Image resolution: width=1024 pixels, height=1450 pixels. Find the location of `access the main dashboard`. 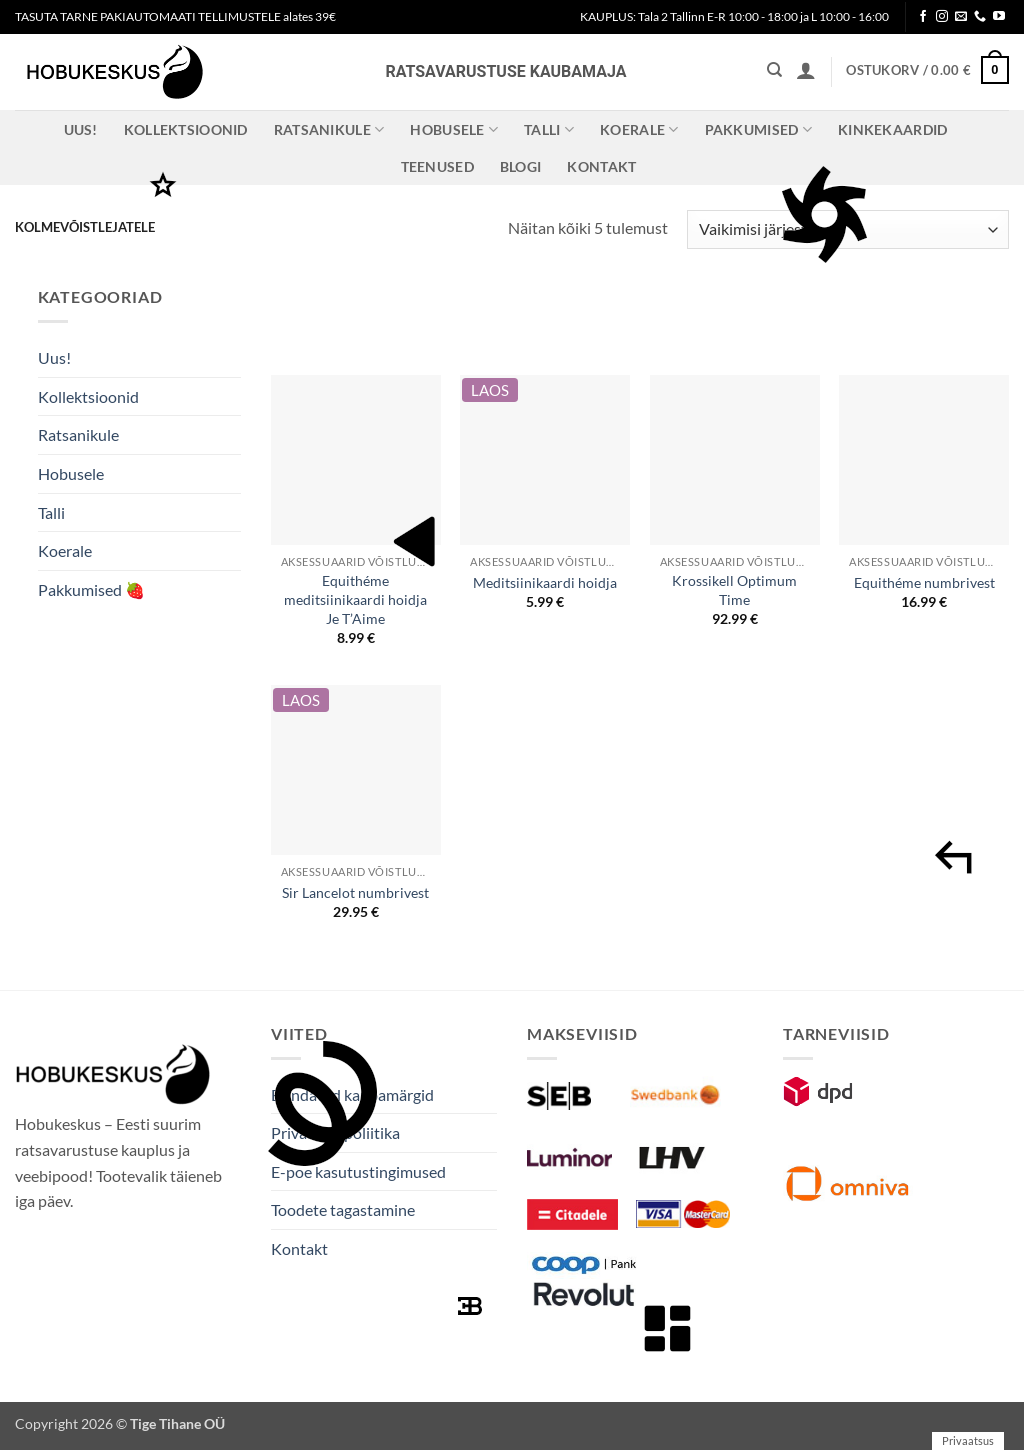

access the main dashboard is located at coordinates (667, 1328).